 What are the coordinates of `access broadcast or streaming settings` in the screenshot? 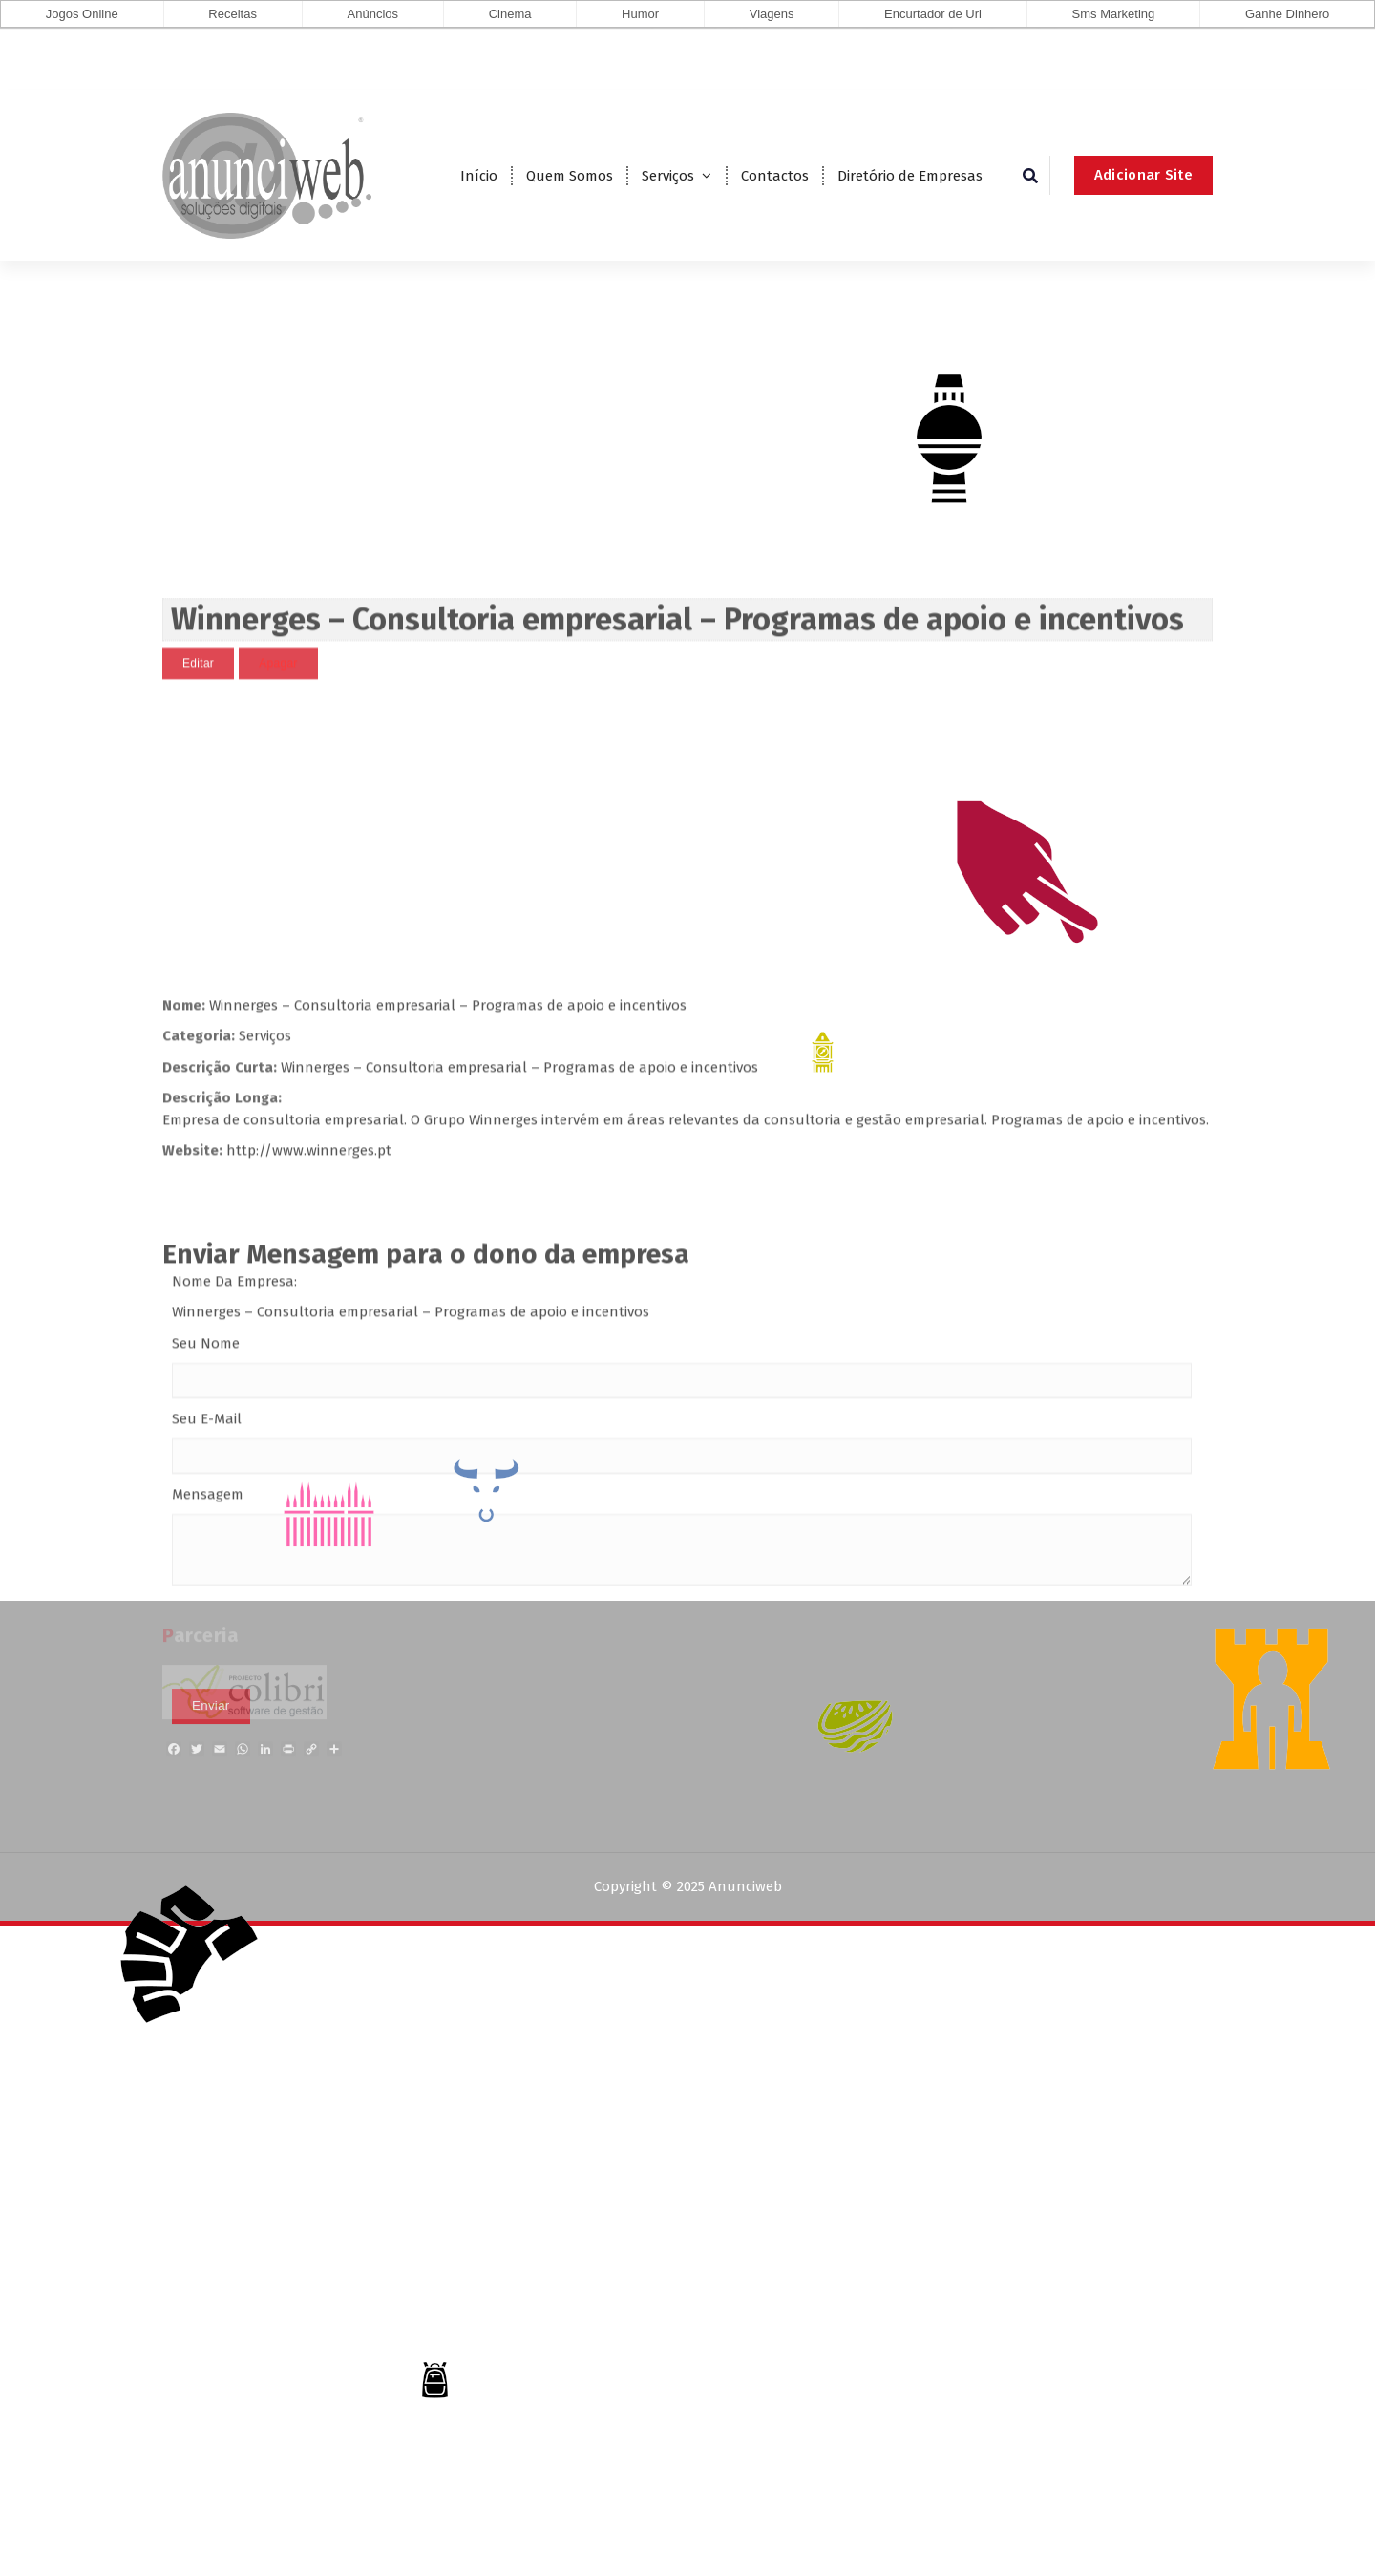 It's located at (949, 437).